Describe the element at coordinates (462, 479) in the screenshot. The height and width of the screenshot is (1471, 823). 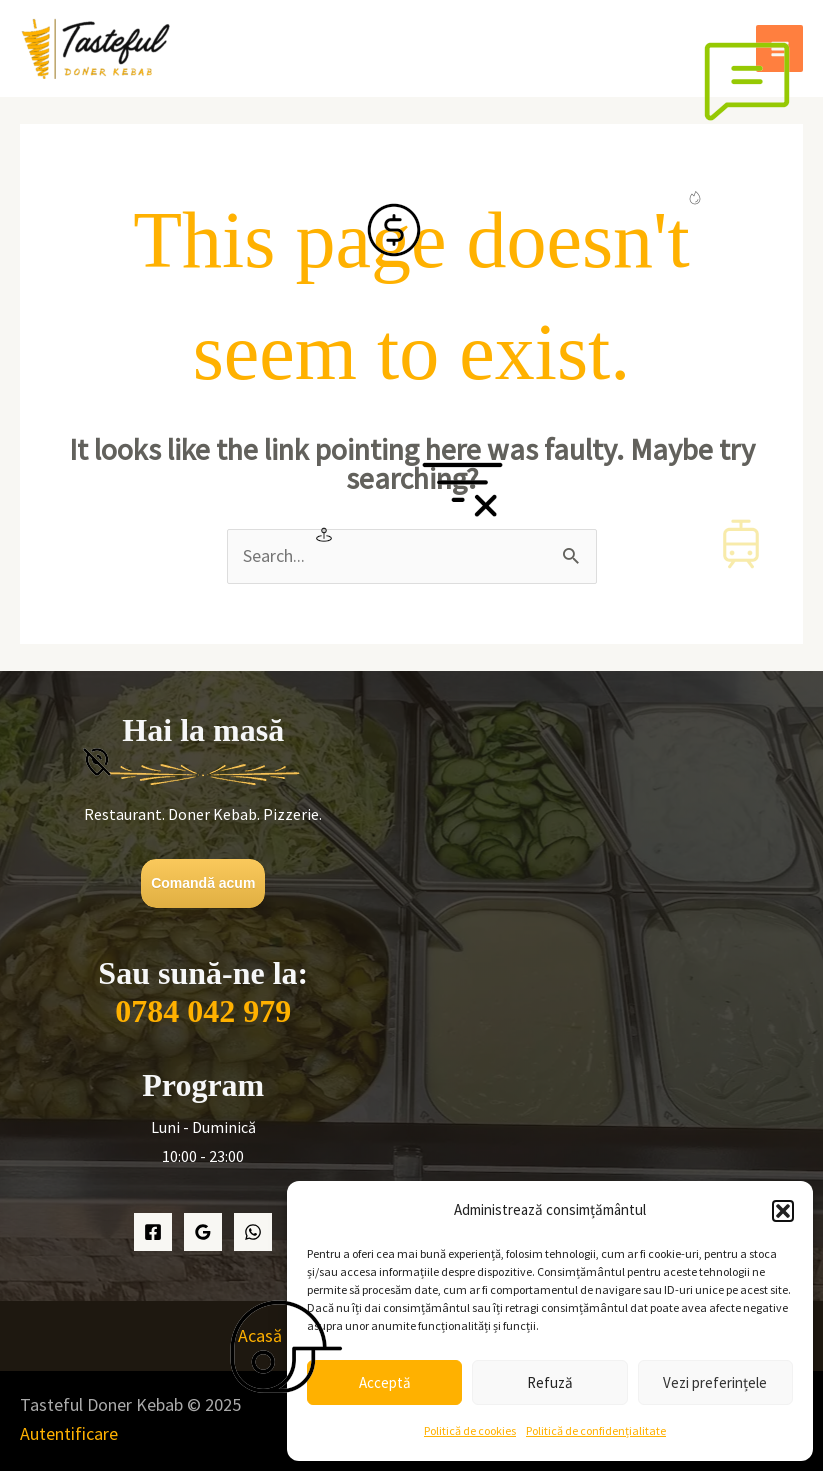
I see `clear all active filters` at that location.